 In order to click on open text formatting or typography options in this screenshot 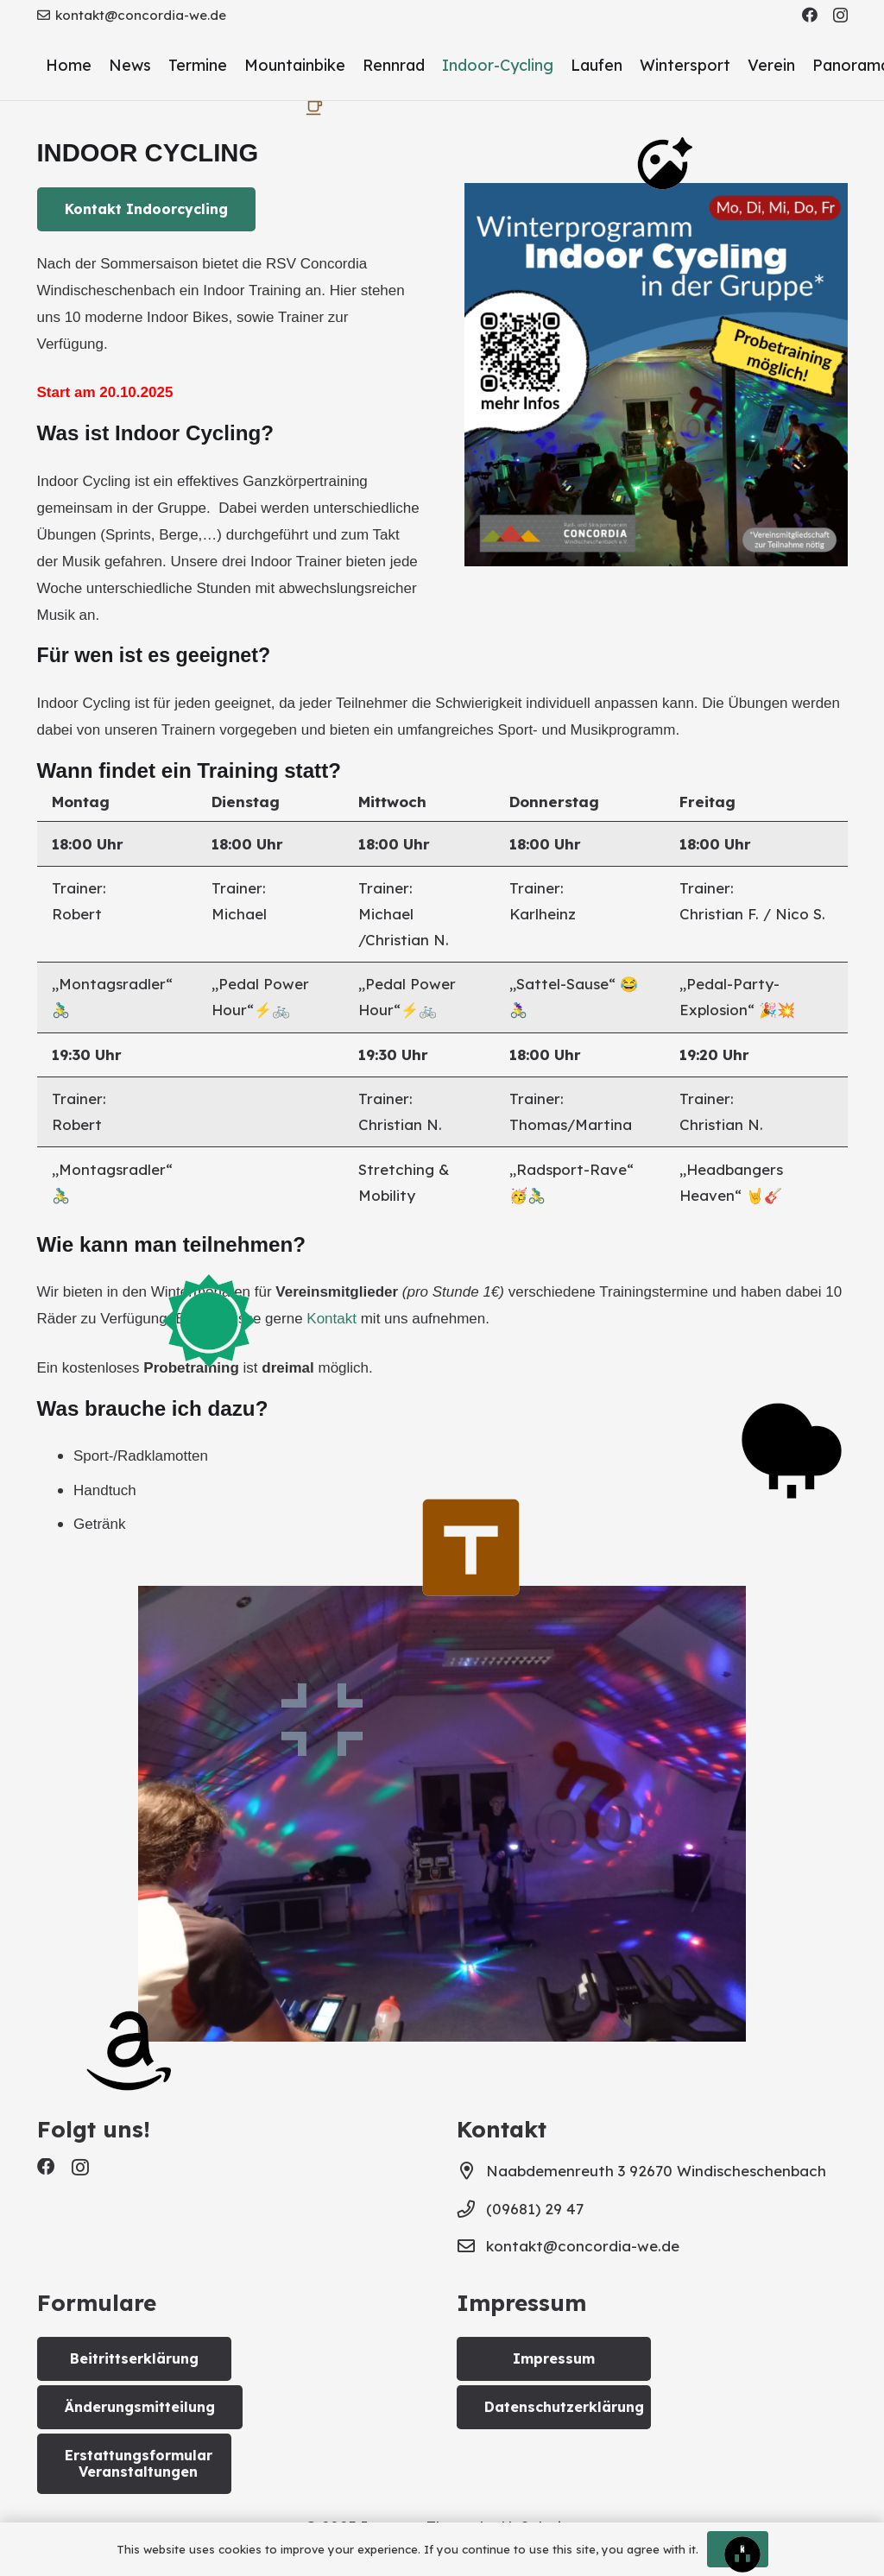, I will do `click(470, 1547)`.